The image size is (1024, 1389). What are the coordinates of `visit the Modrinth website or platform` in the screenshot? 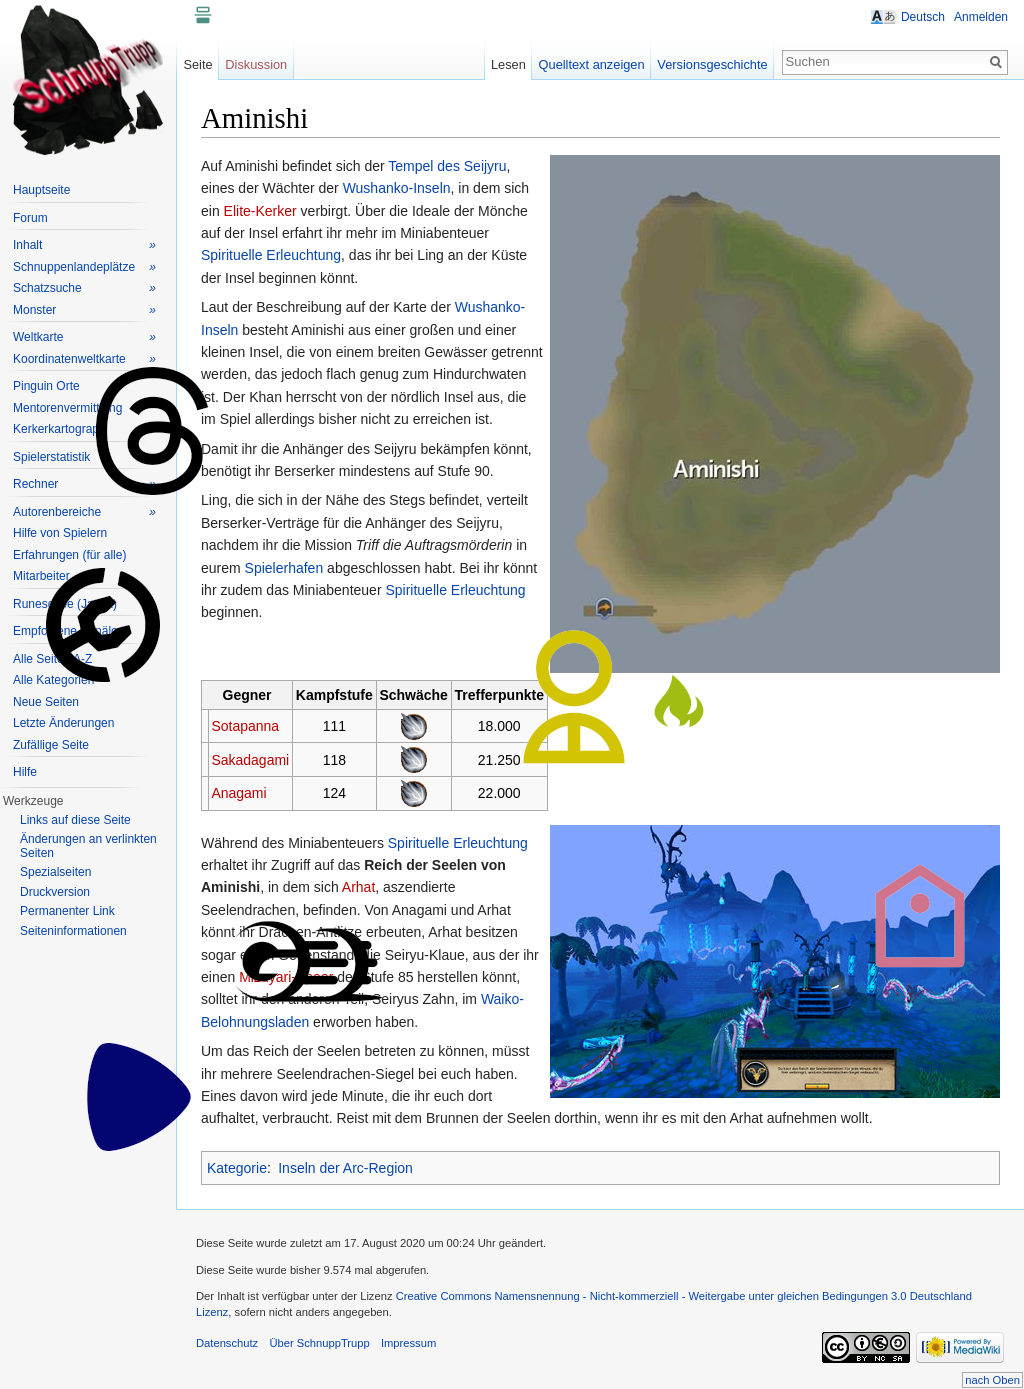 It's located at (103, 625).